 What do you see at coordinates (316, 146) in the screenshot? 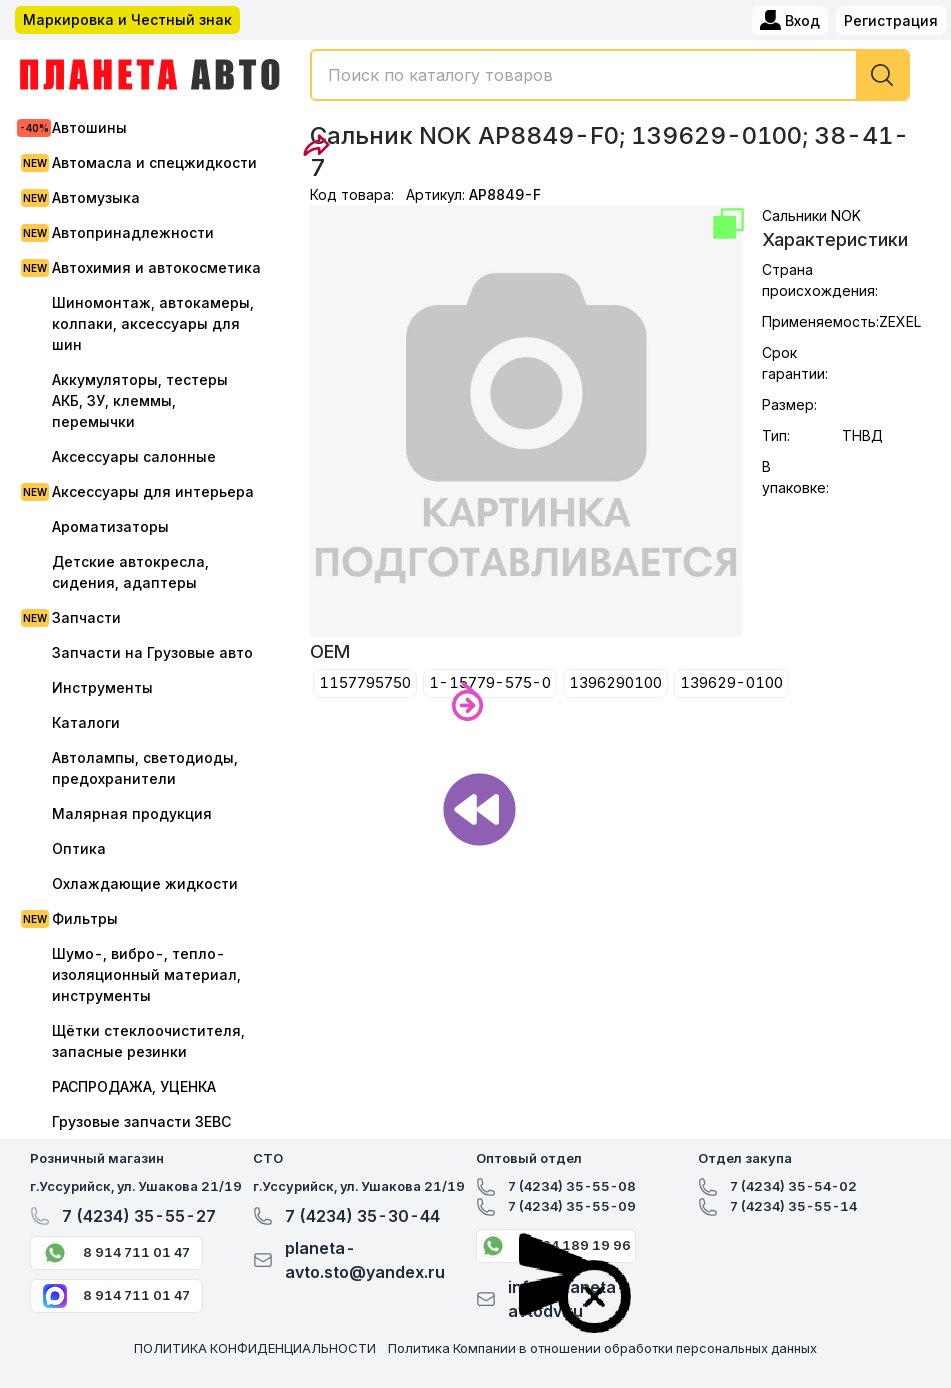
I see `share content with others` at bounding box center [316, 146].